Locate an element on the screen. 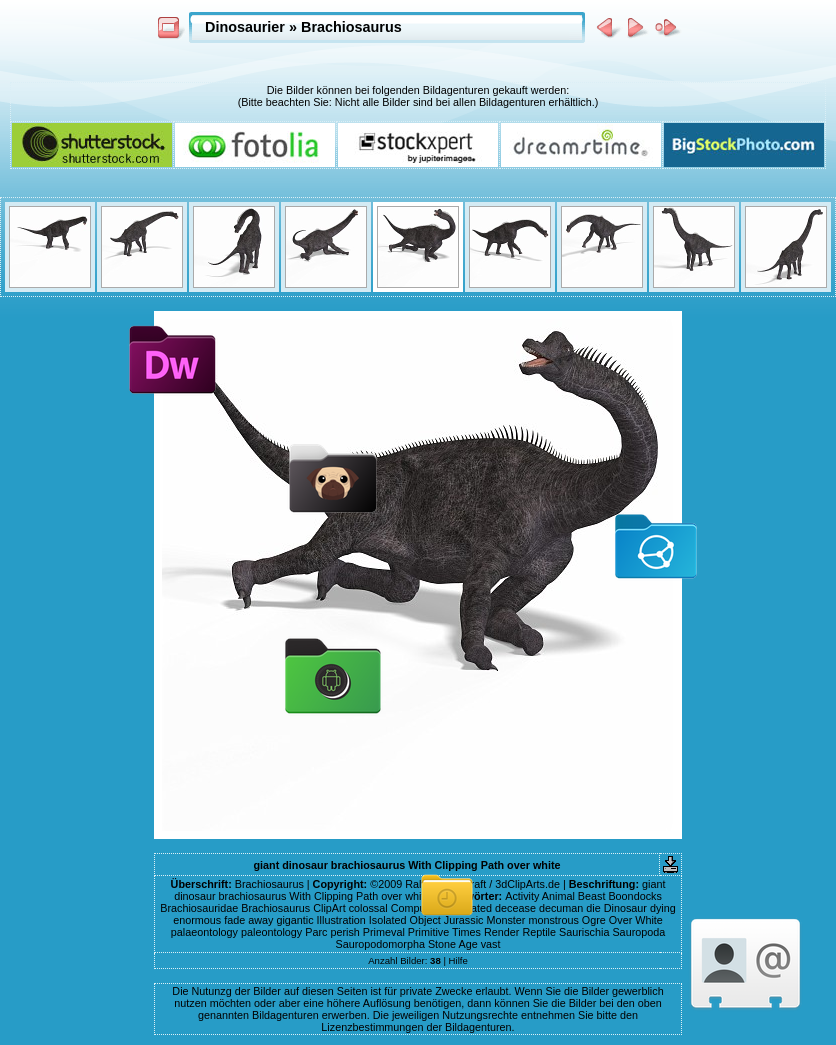 The width and height of the screenshot is (836, 1045). access temporary files folder is located at coordinates (447, 895).